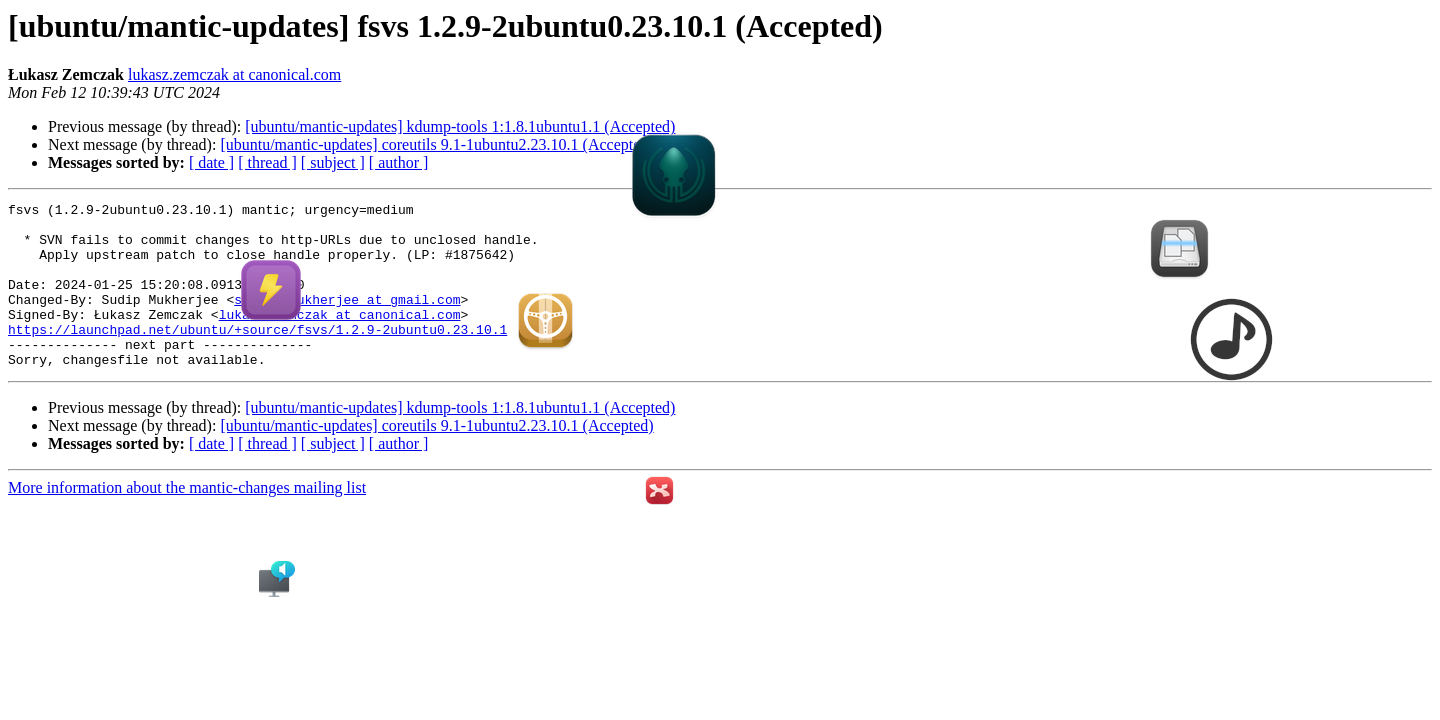 The height and width of the screenshot is (720, 1440). Describe the element at coordinates (1179, 248) in the screenshot. I see `open skanpage document scanning app` at that location.